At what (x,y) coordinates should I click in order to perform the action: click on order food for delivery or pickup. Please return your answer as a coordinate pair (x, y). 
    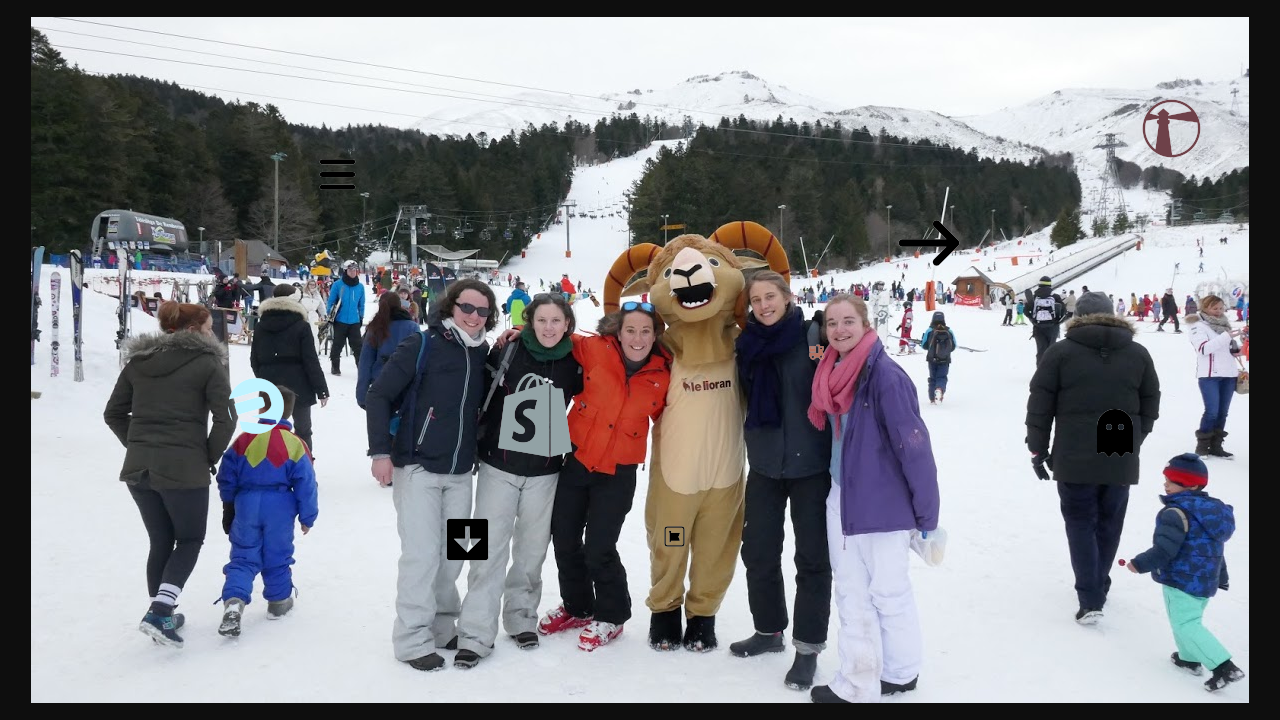
    Looking at the image, I should click on (816, 352).